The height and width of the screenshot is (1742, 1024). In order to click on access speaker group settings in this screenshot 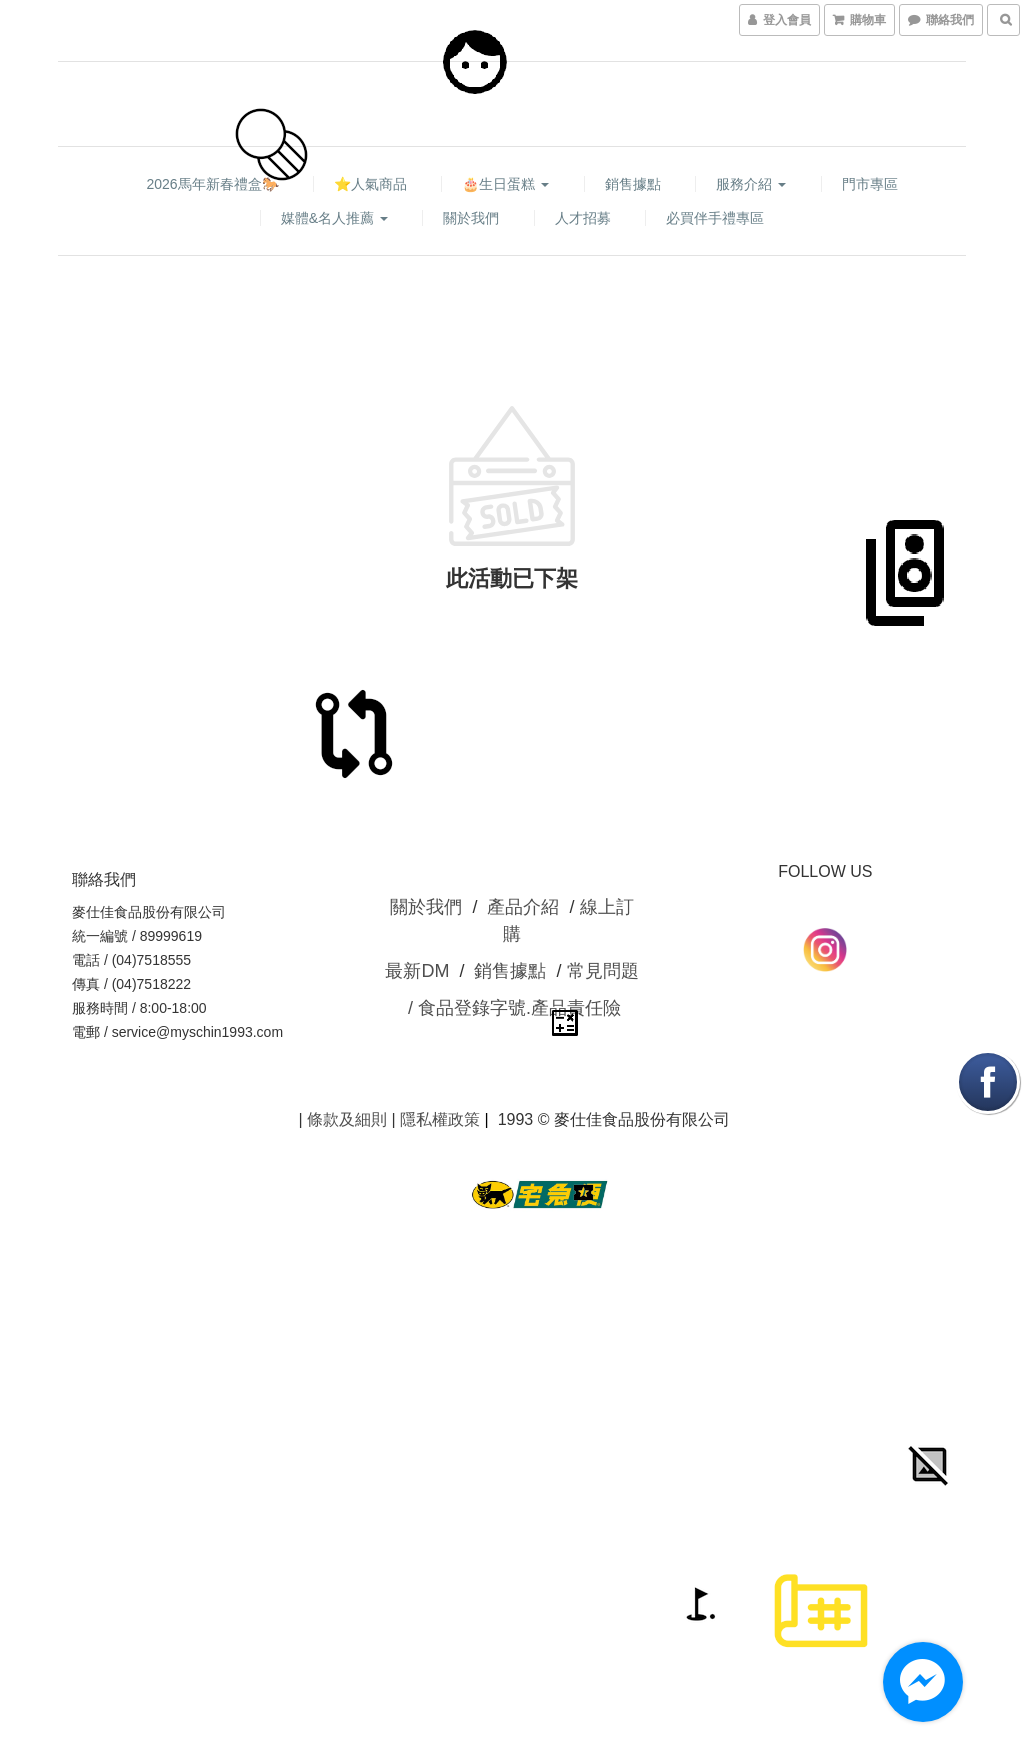, I will do `click(905, 573)`.